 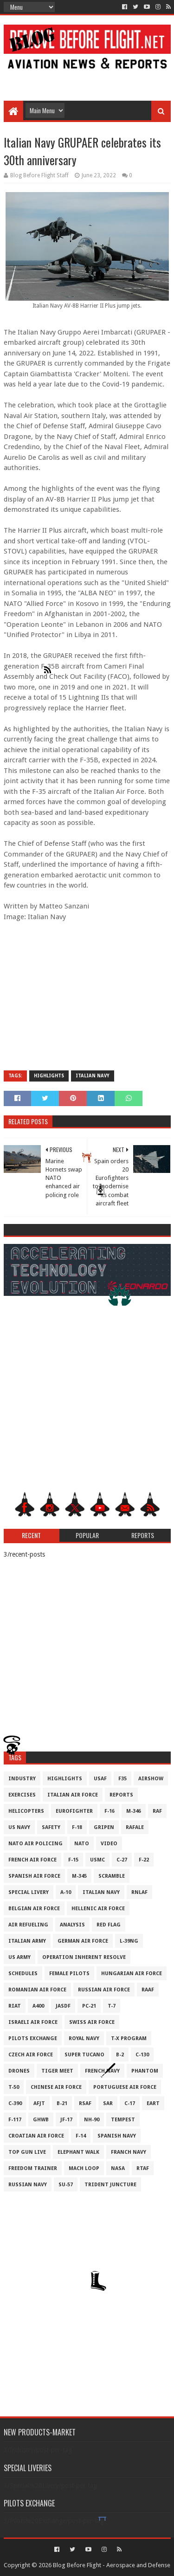 What do you see at coordinates (47, 670) in the screenshot?
I see `subscribe to RSS feed` at bounding box center [47, 670].